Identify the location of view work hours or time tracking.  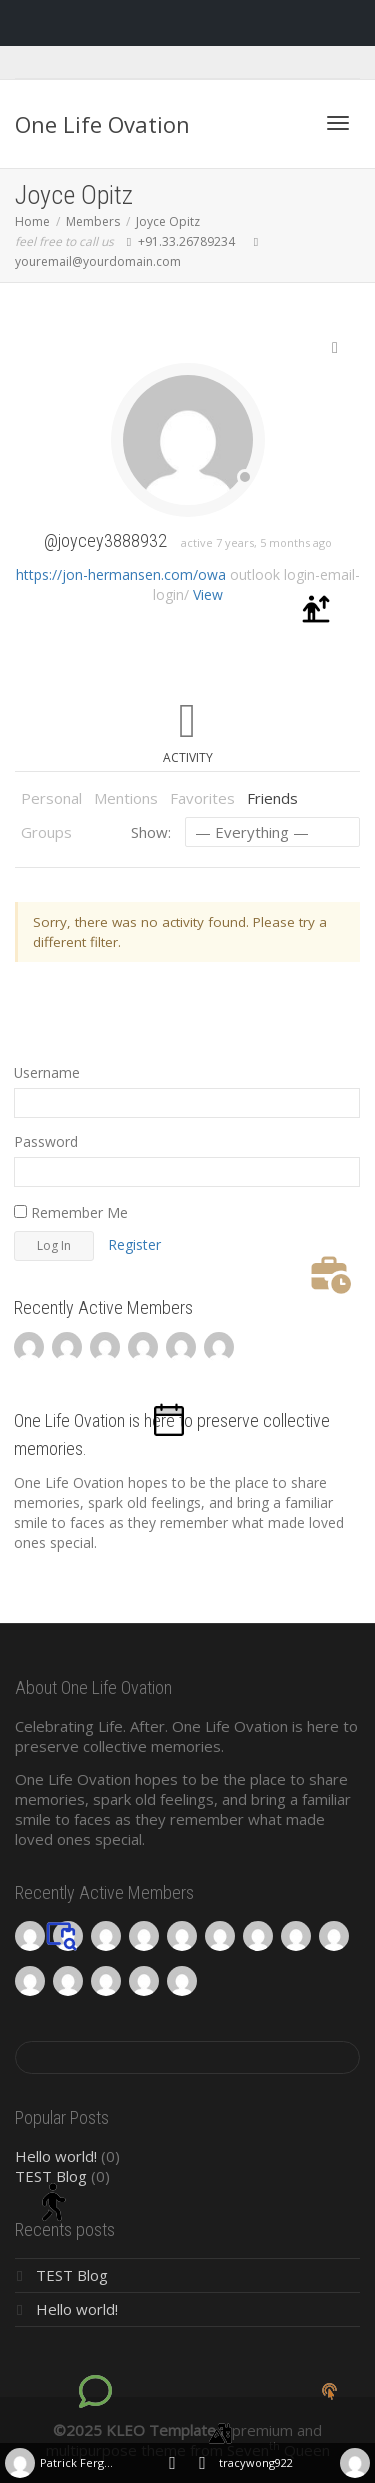
(329, 1274).